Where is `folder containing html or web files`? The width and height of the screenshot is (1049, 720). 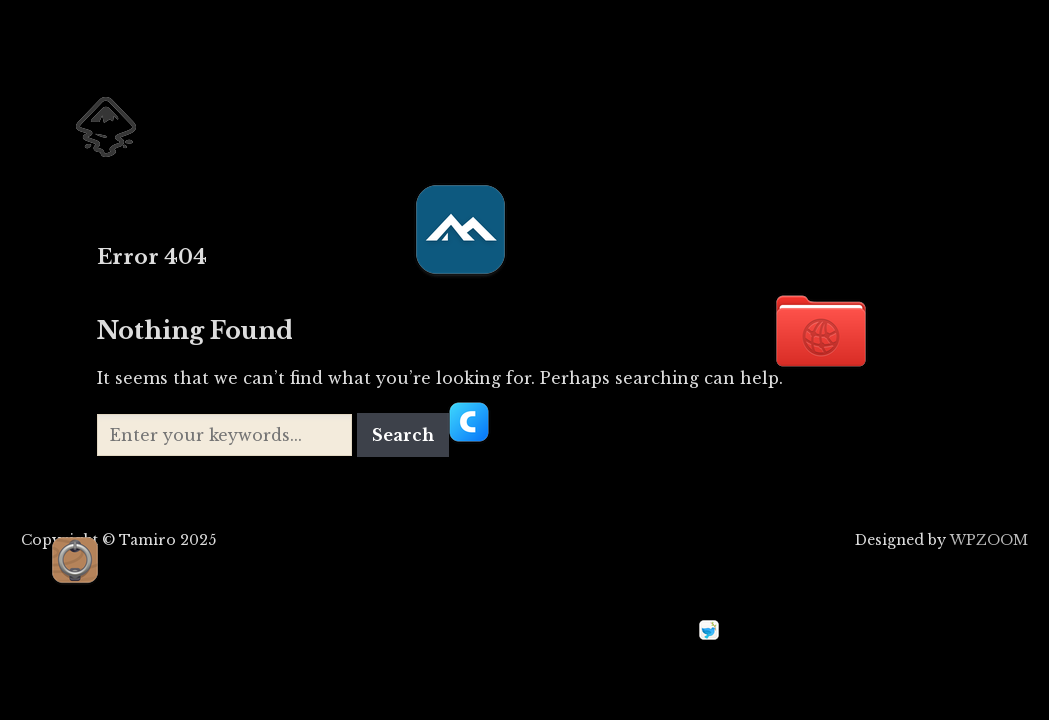
folder containing html or web files is located at coordinates (821, 331).